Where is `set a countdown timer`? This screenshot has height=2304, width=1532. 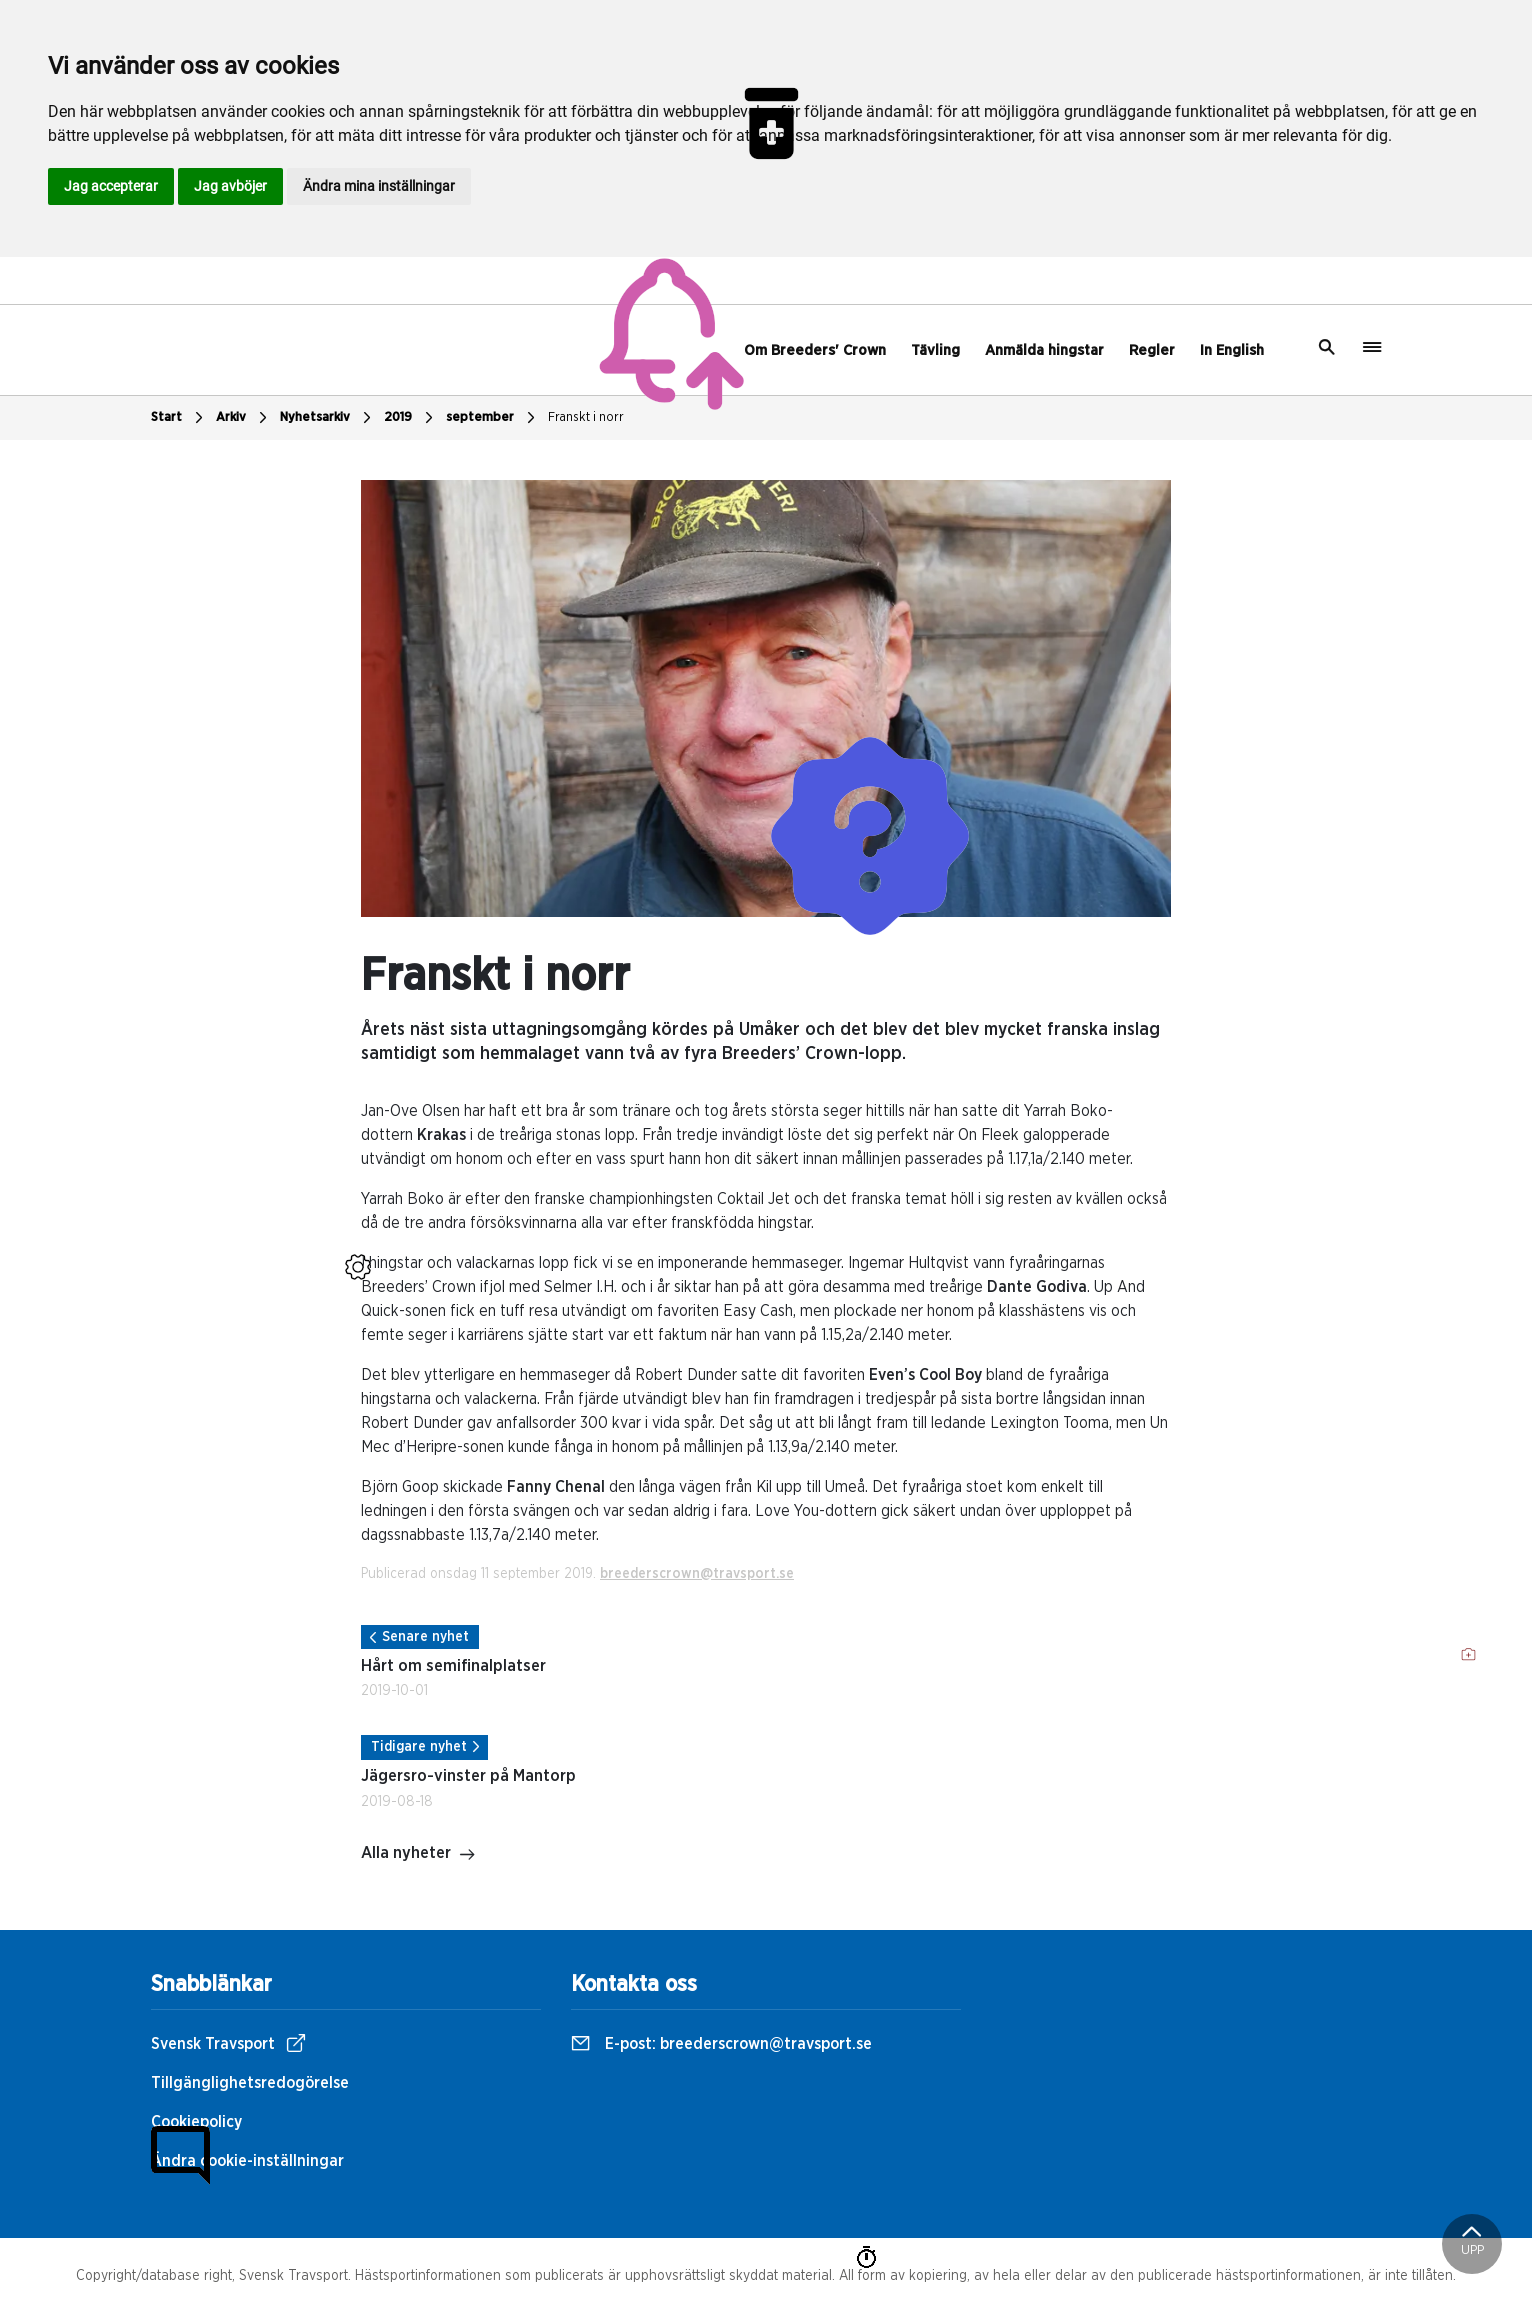 set a countdown timer is located at coordinates (866, 2257).